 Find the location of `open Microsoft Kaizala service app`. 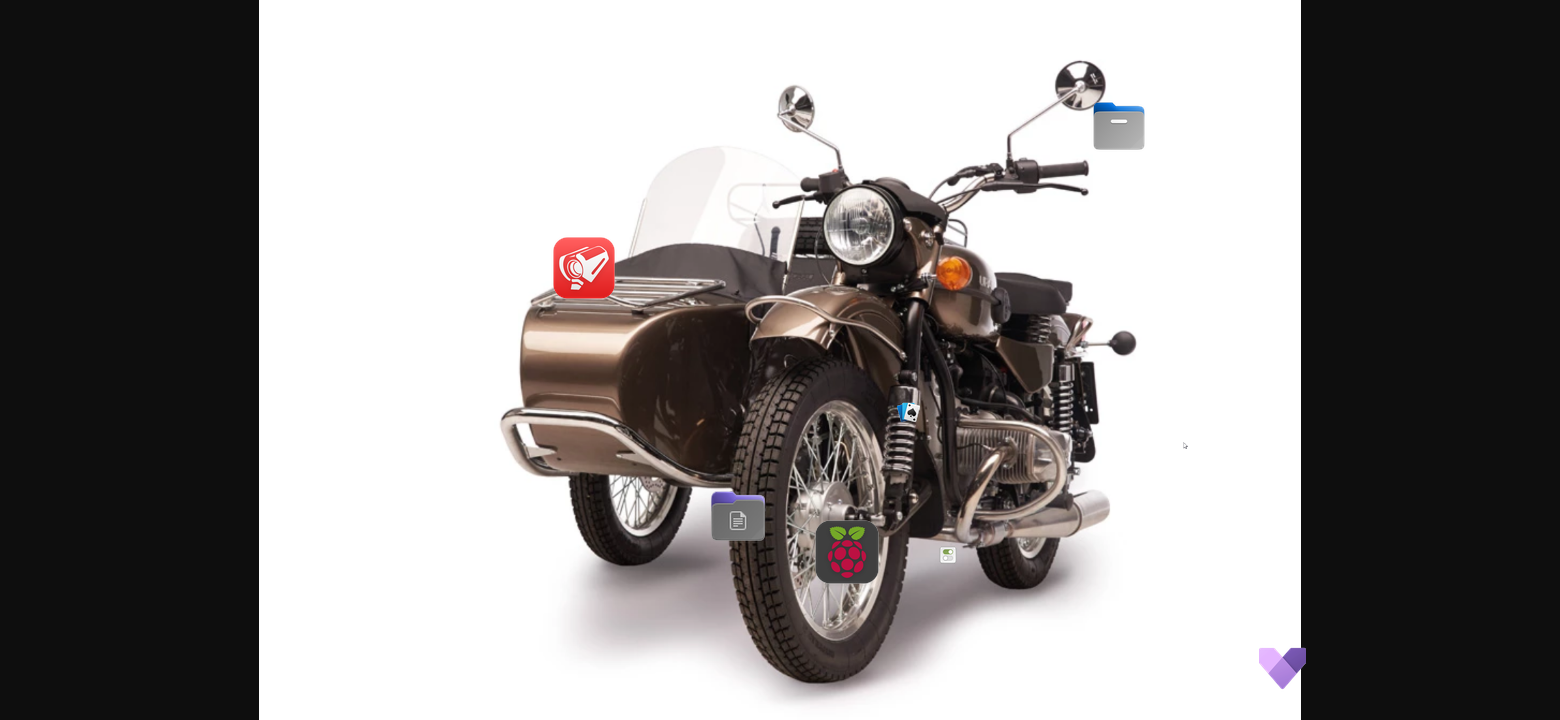

open Microsoft Kaizala service app is located at coordinates (1282, 668).